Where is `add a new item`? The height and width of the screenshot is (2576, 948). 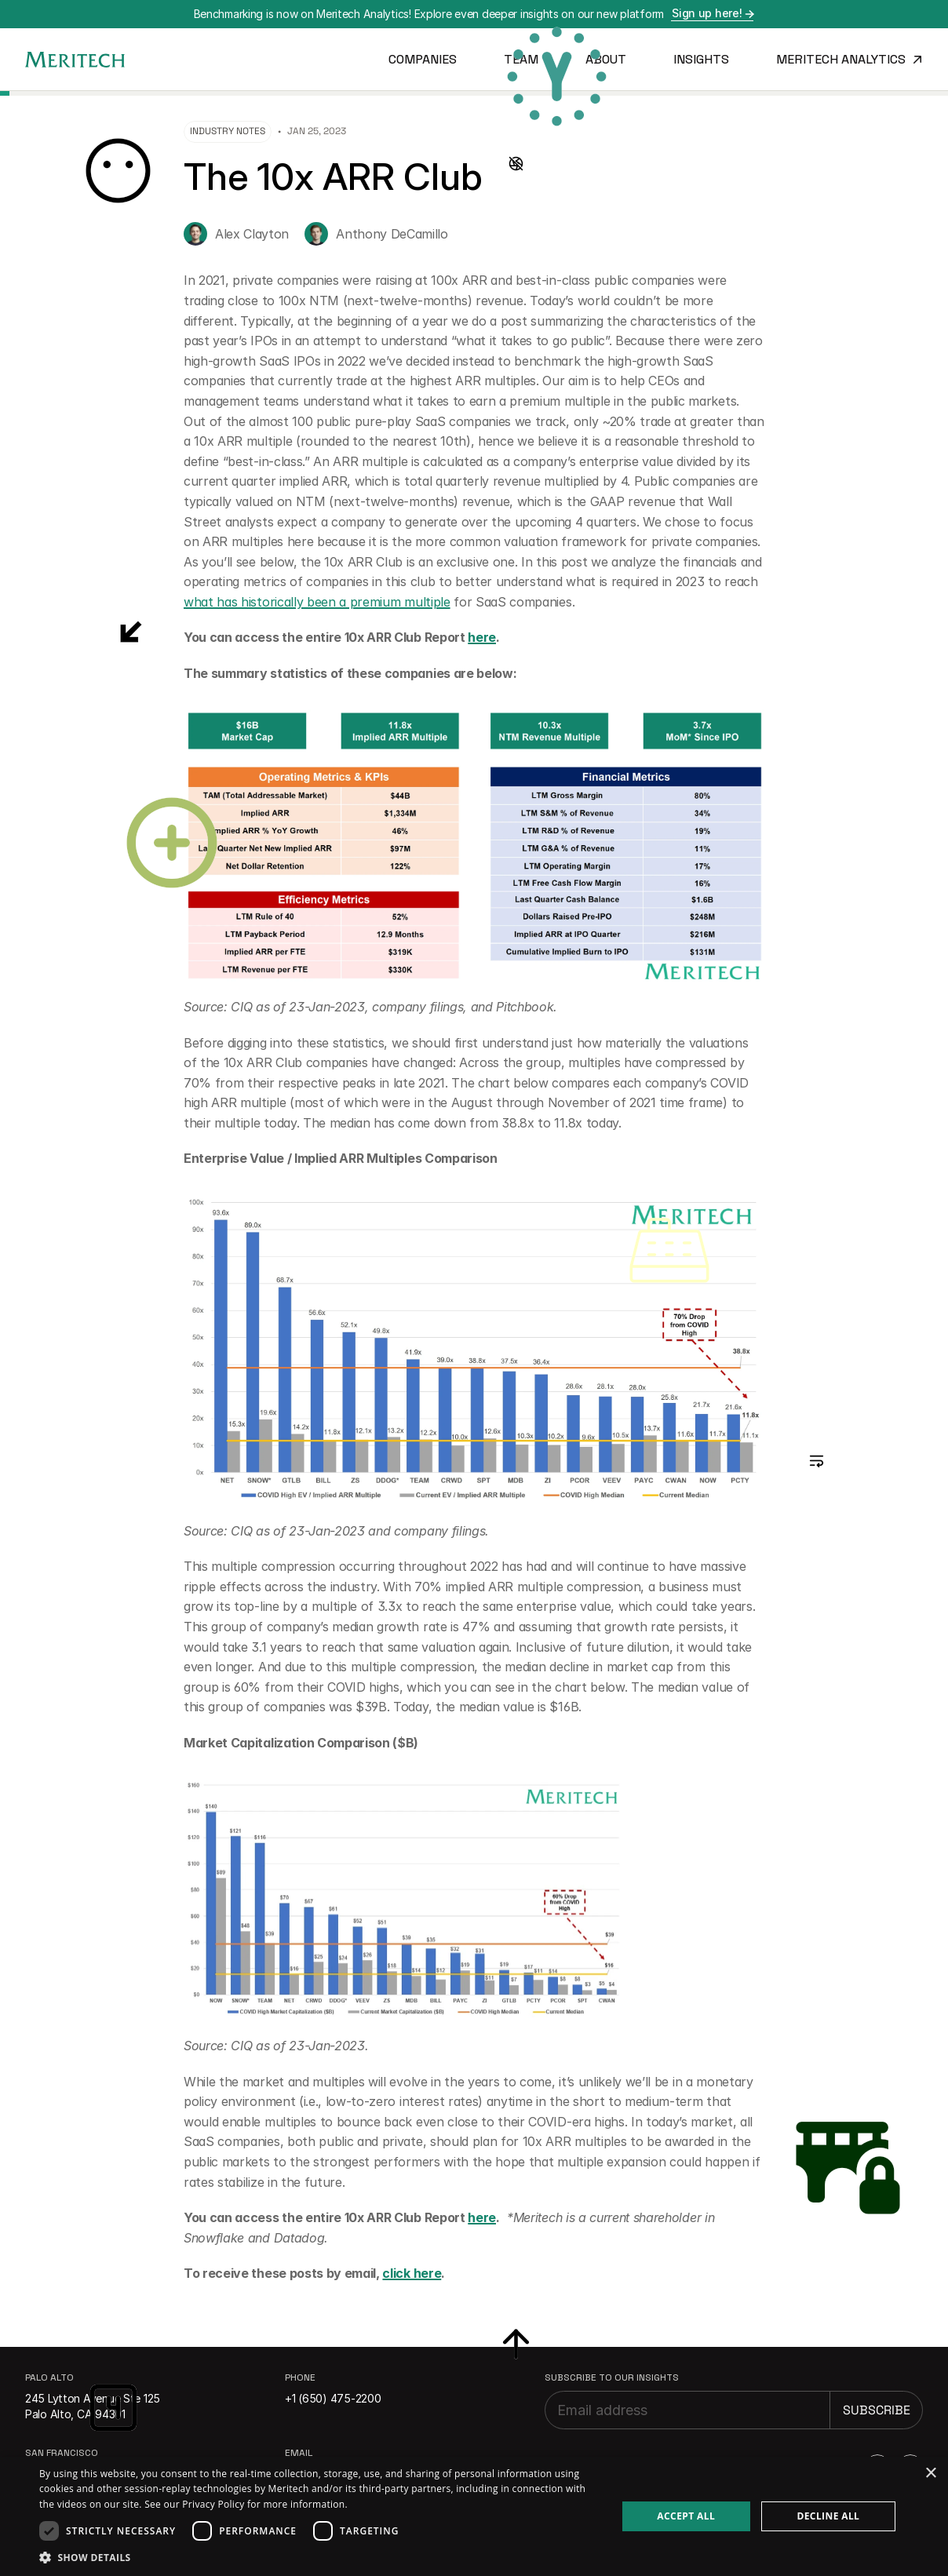 add a new item is located at coordinates (172, 843).